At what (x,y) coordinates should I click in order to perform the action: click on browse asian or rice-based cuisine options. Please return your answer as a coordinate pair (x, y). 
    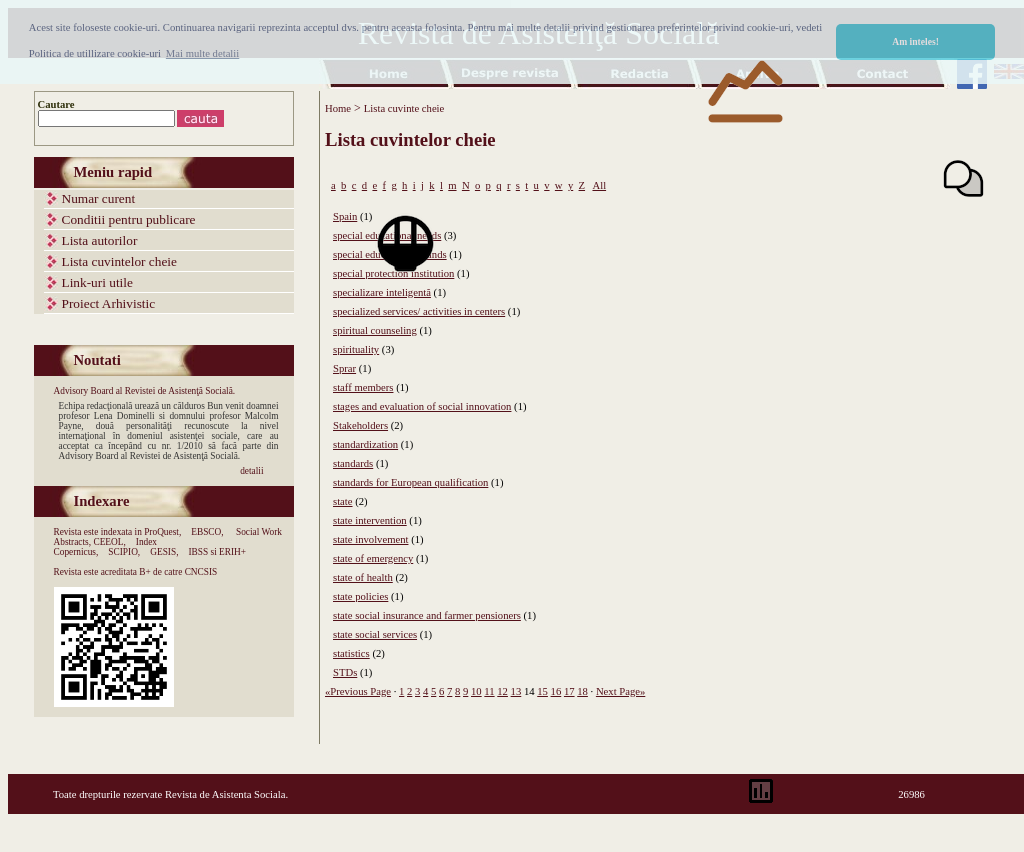
    Looking at the image, I should click on (405, 243).